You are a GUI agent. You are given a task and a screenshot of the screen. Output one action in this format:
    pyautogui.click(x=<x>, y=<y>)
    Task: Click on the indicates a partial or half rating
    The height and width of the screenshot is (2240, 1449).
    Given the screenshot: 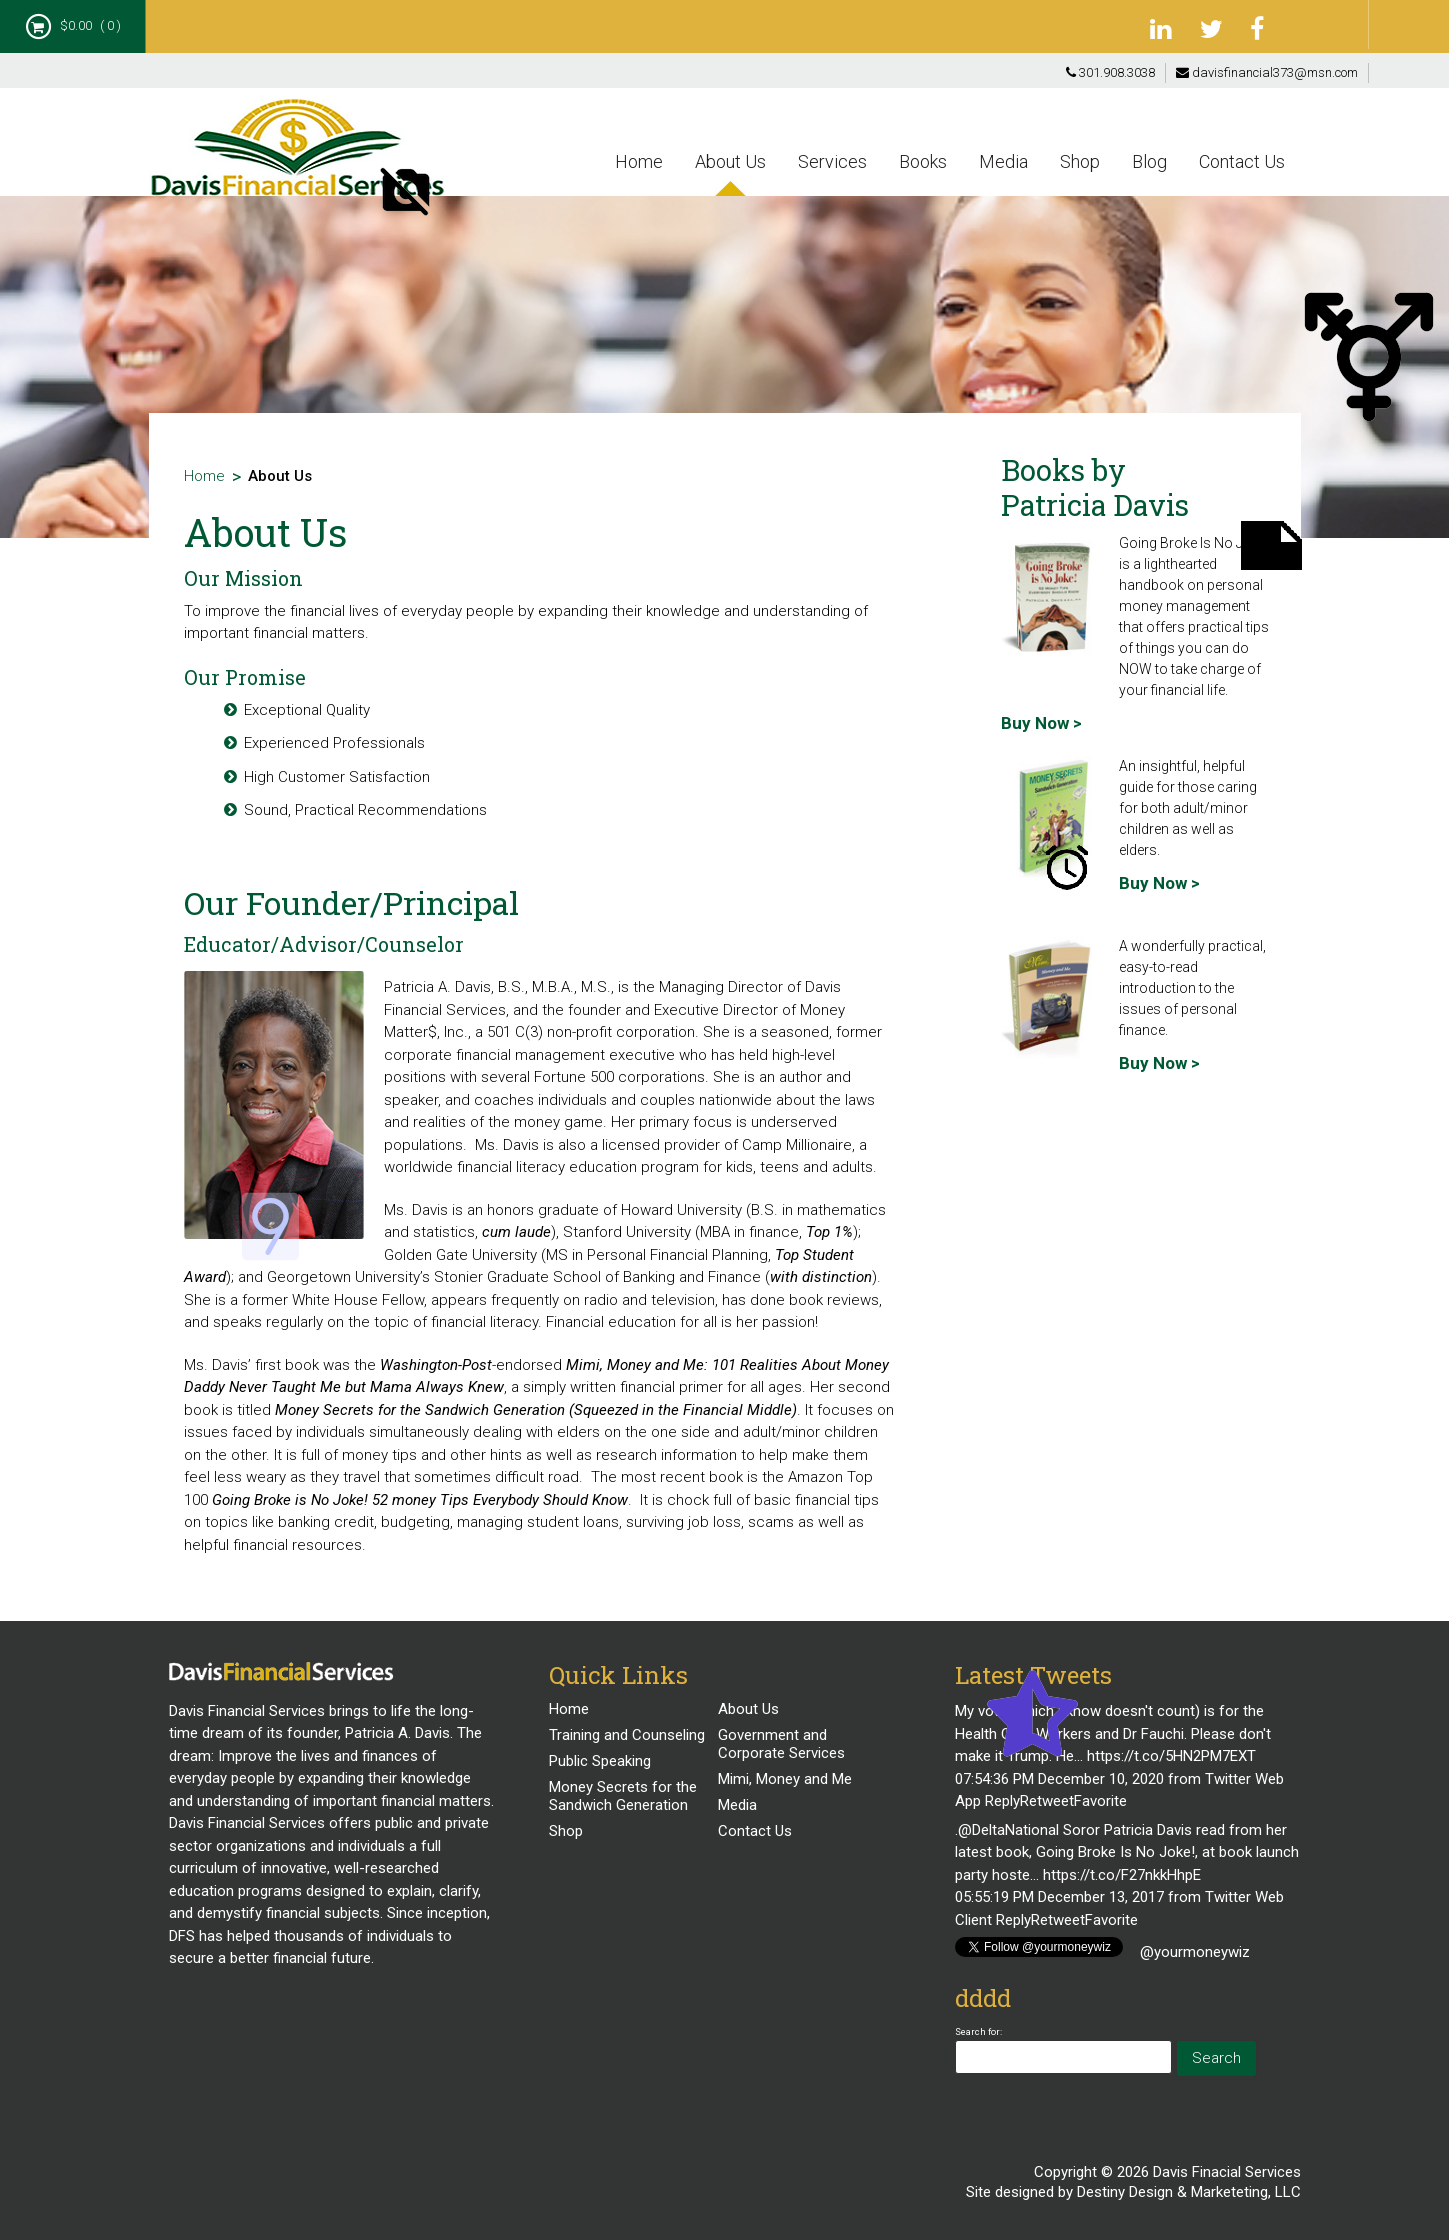 What is the action you would take?
    pyautogui.click(x=1032, y=1717)
    